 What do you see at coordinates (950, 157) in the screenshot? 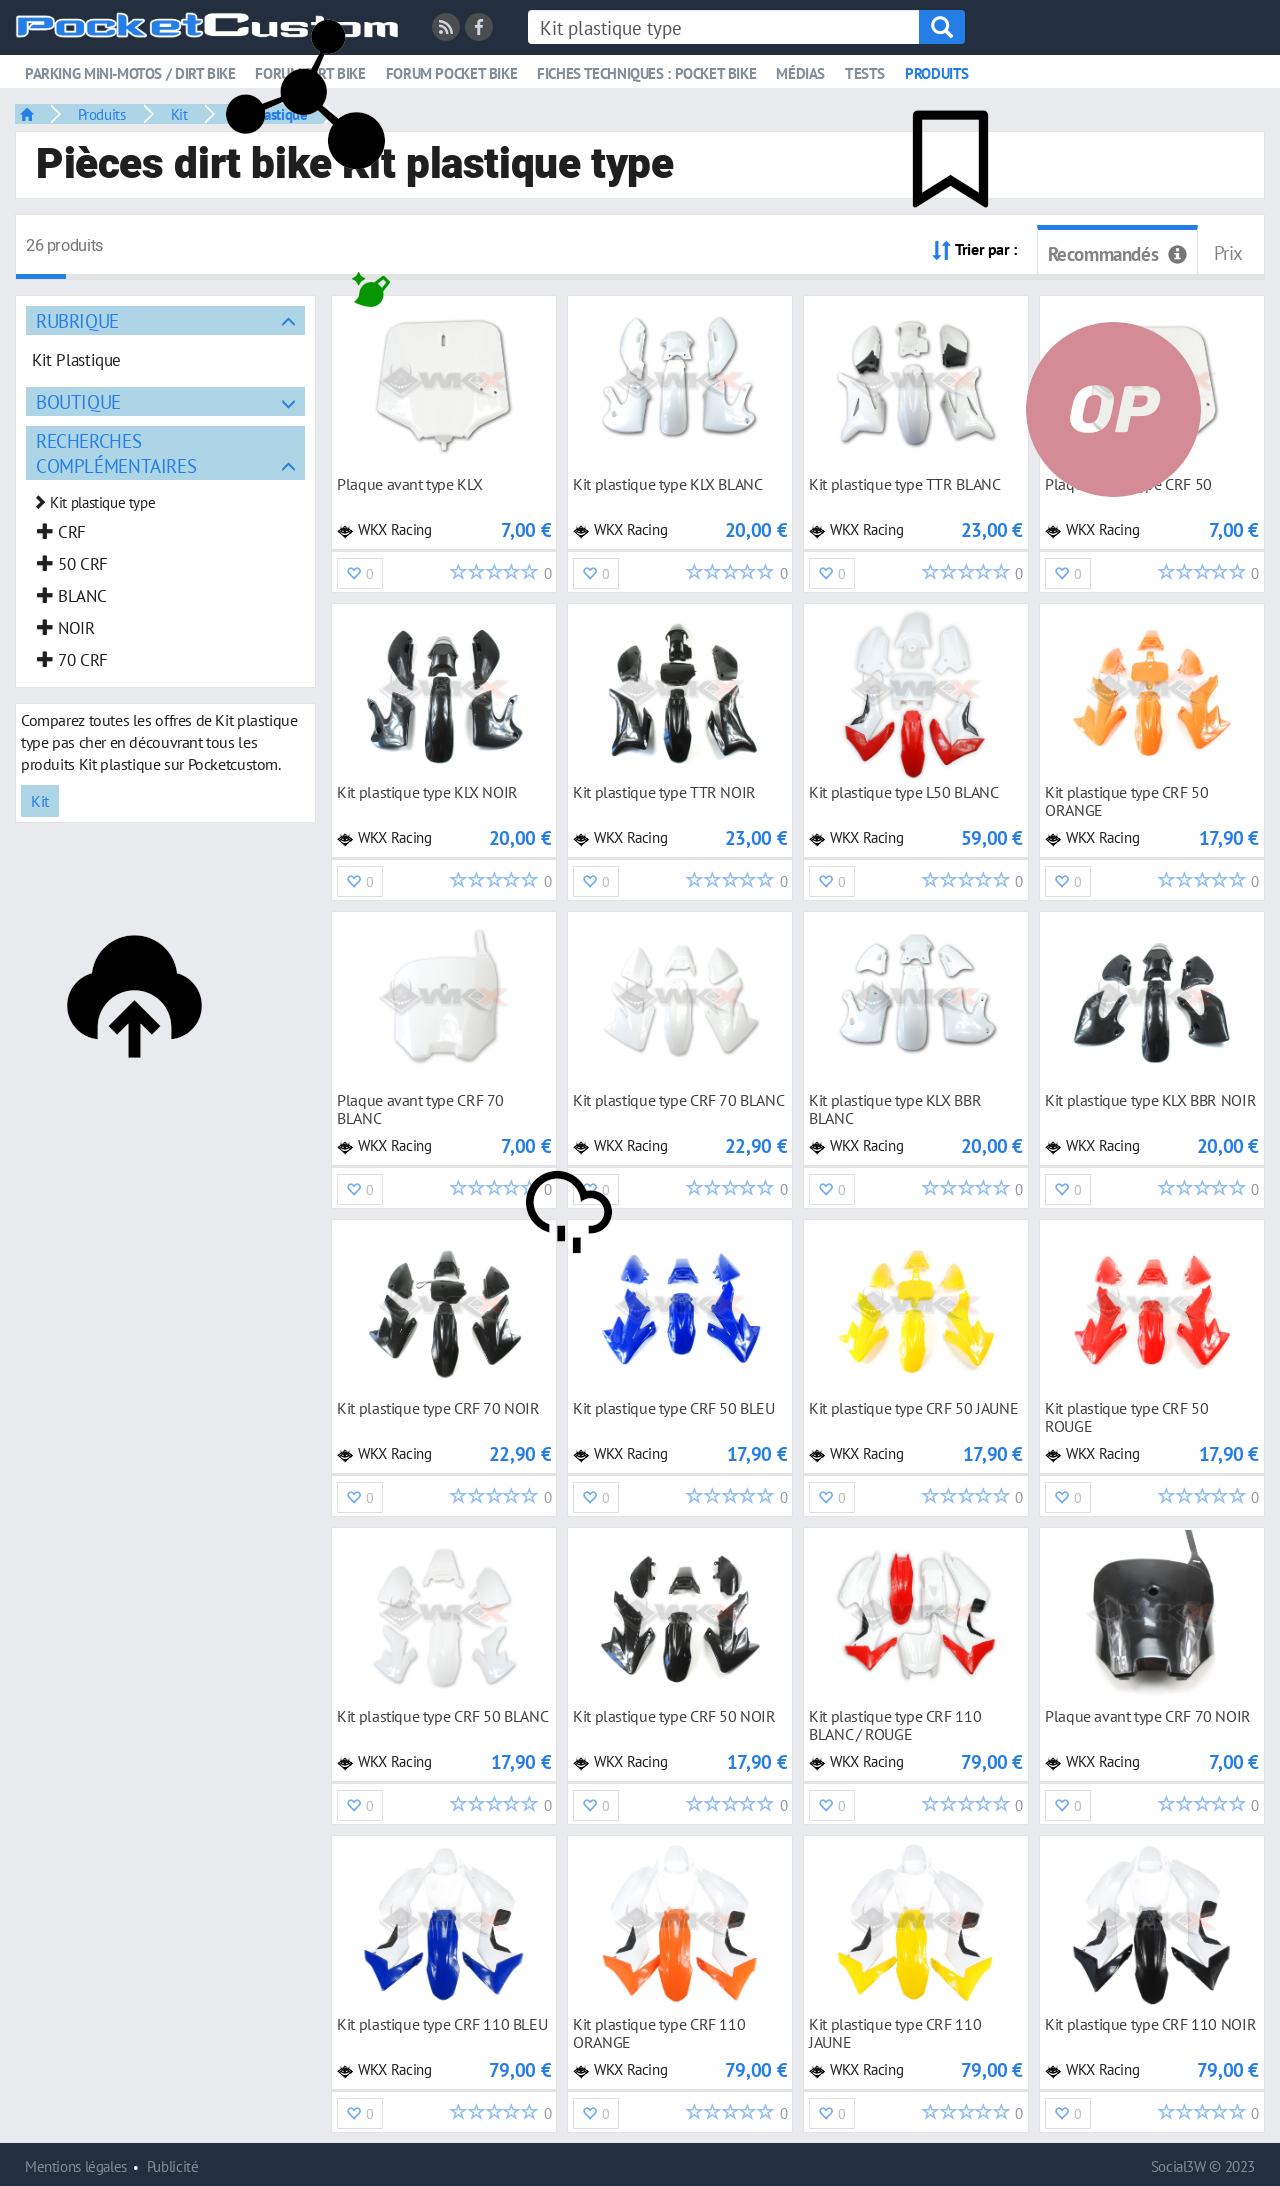
I see `save this item for later` at bounding box center [950, 157].